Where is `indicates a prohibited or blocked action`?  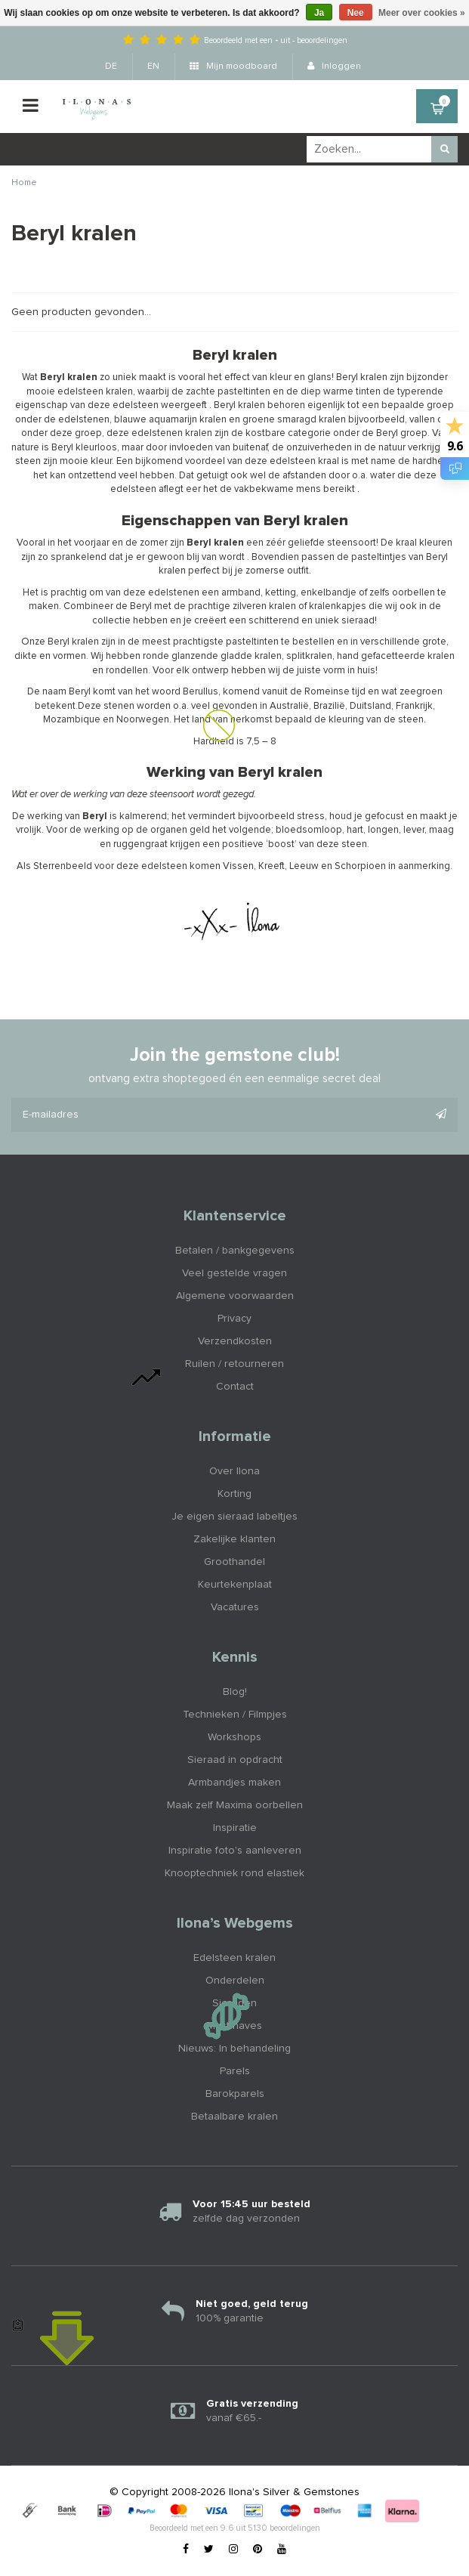 indicates a prohibited or blocked action is located at coordinates (219, 725).